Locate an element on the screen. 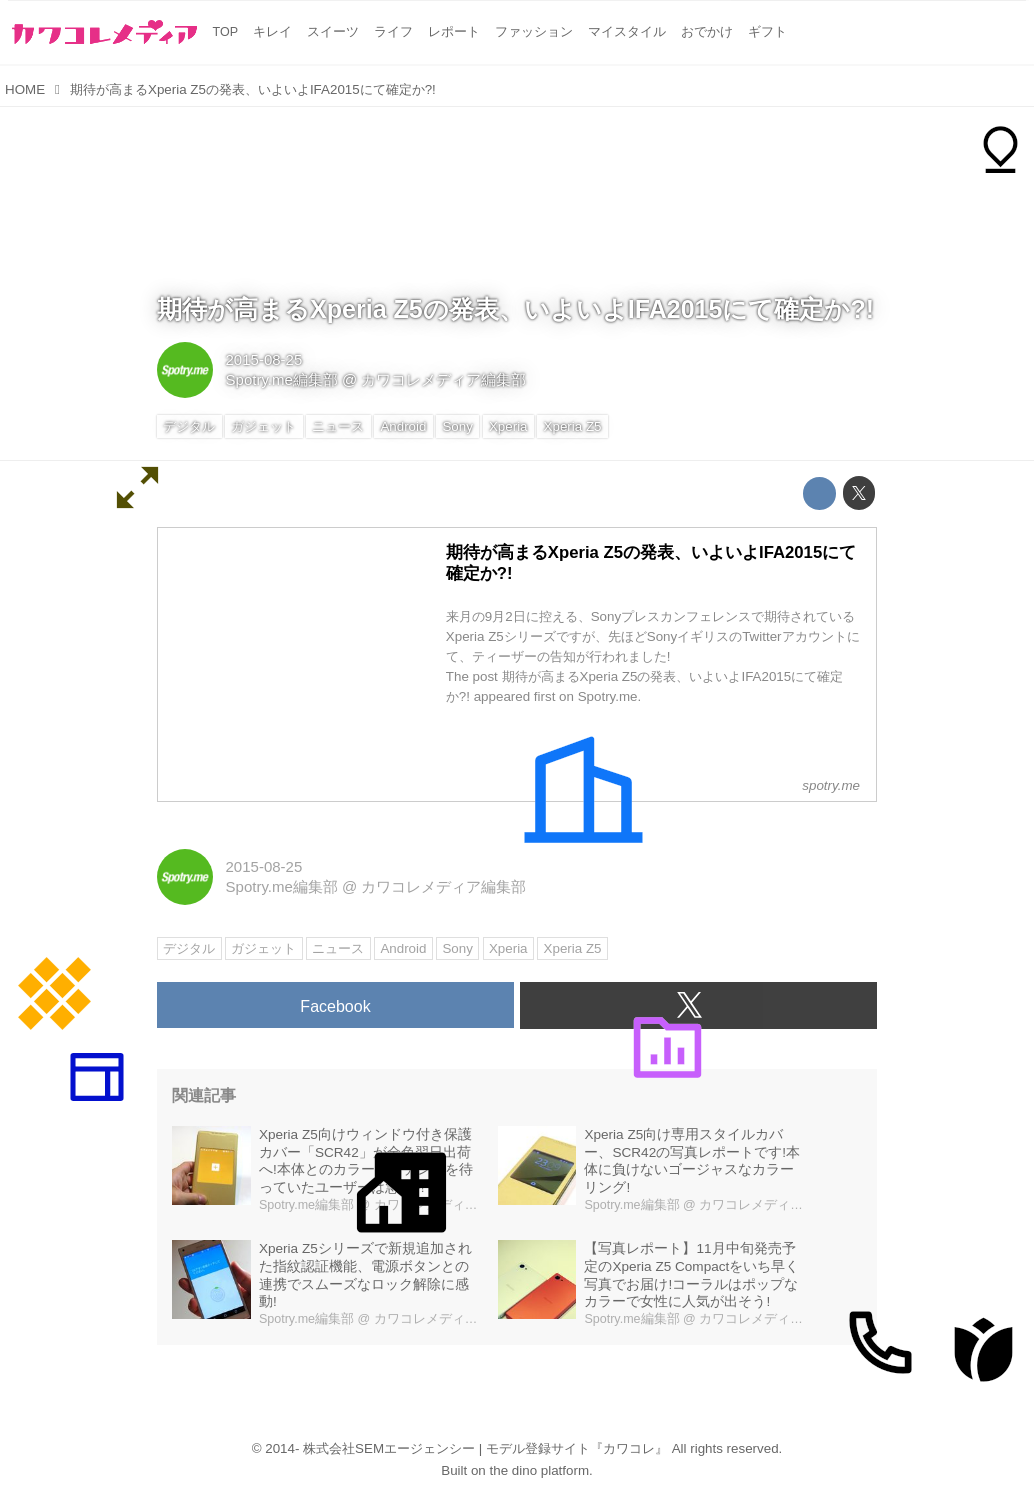  access community features or forums is located at coordinates (401, 1192).